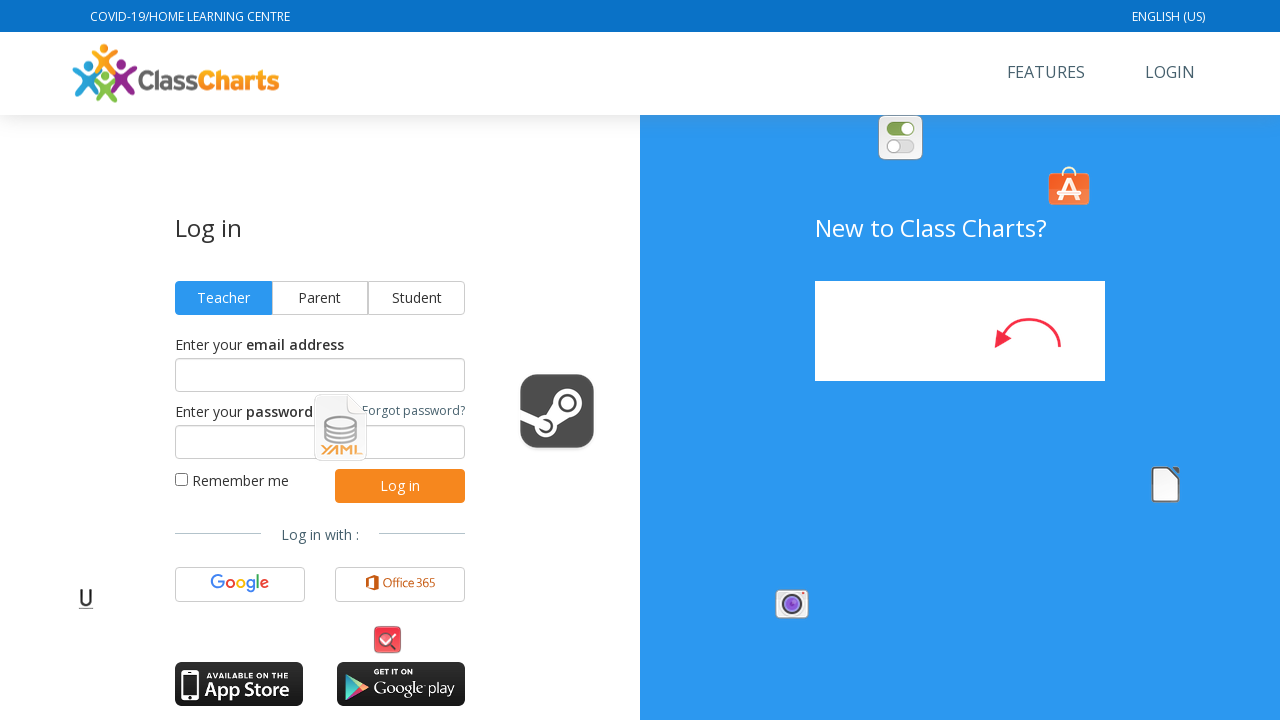 This screenshot has height=720, width=1280. Describe the element at coordinates (792, 604) in the screenshot. I see `open the camera app` at that location.